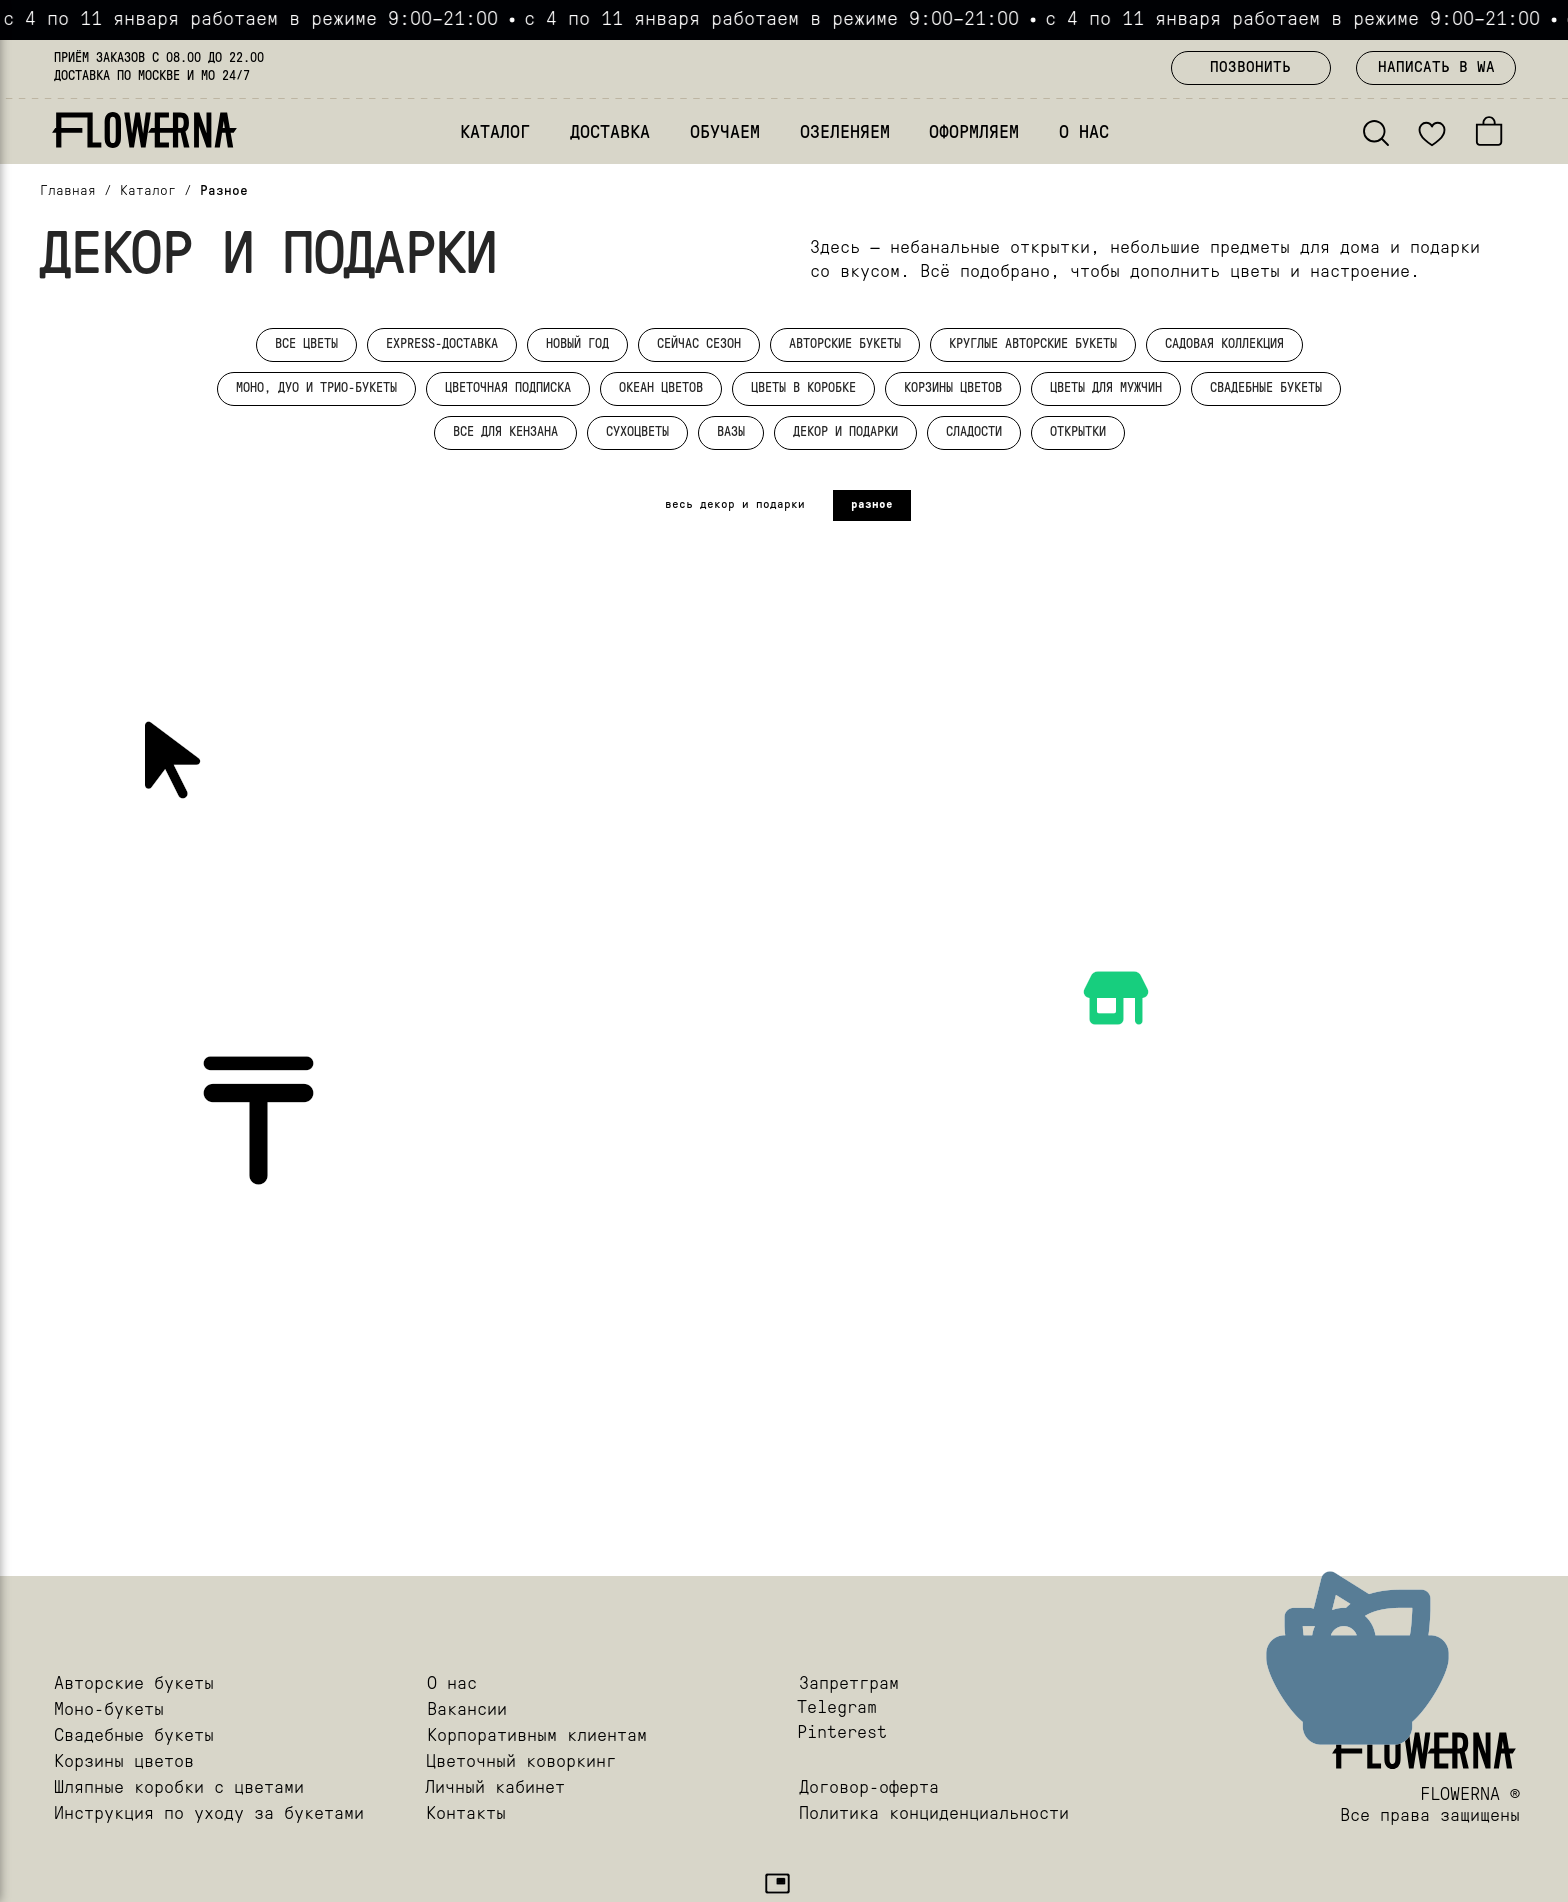  I want to click on indicates kazakhstani tenge currency, so click(258, 1120).